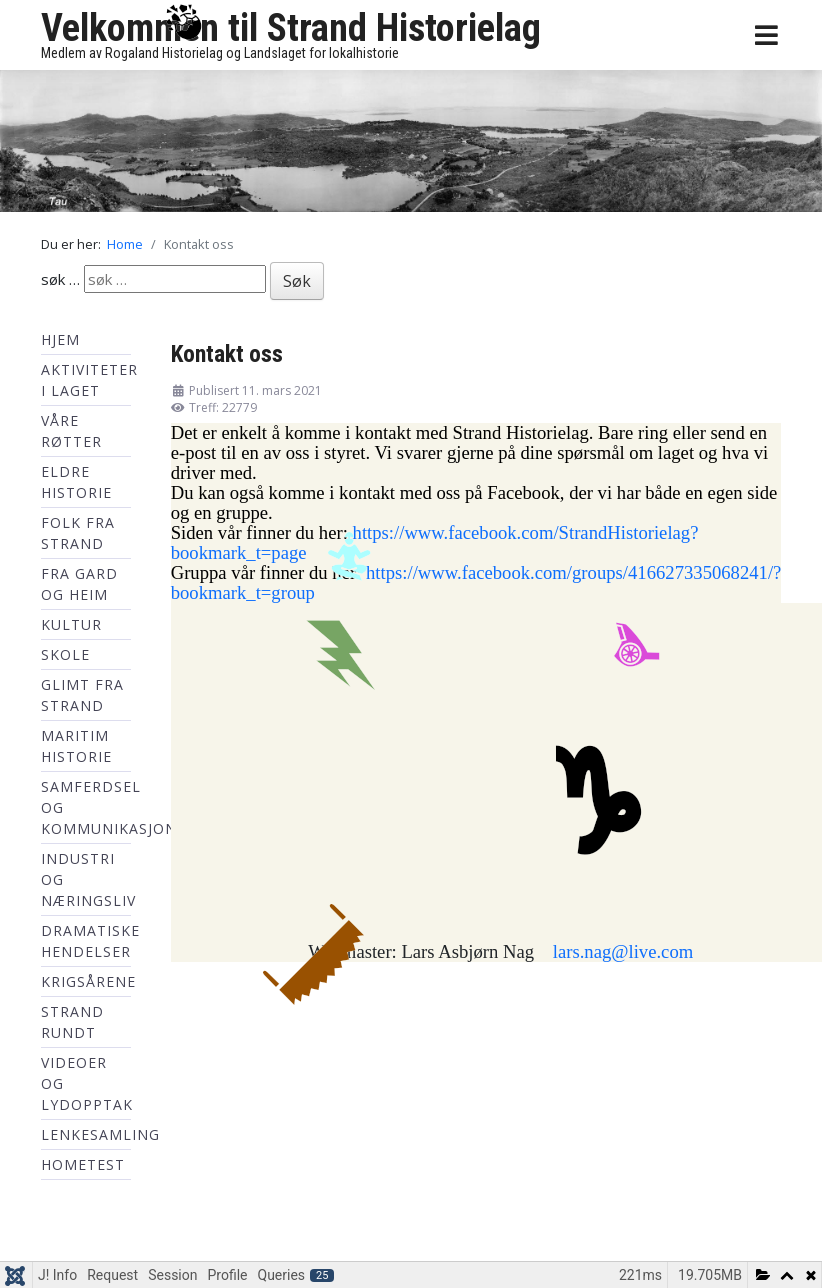  I want to click on activate power boost or turbo mode, so click(340, 654).